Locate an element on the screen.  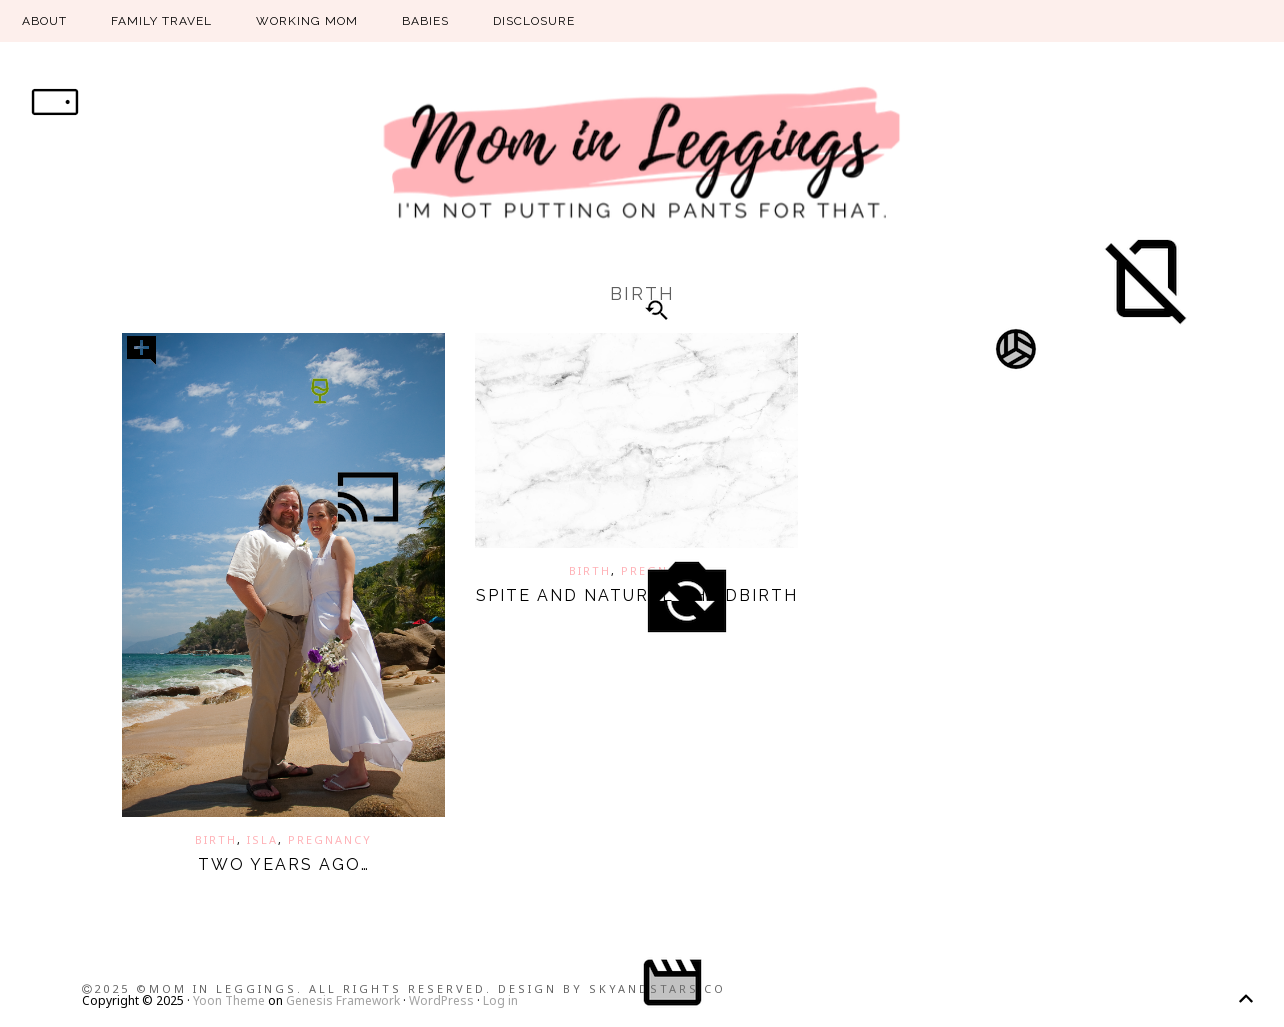
redo or retry a search is located at coordinates (656, 310).